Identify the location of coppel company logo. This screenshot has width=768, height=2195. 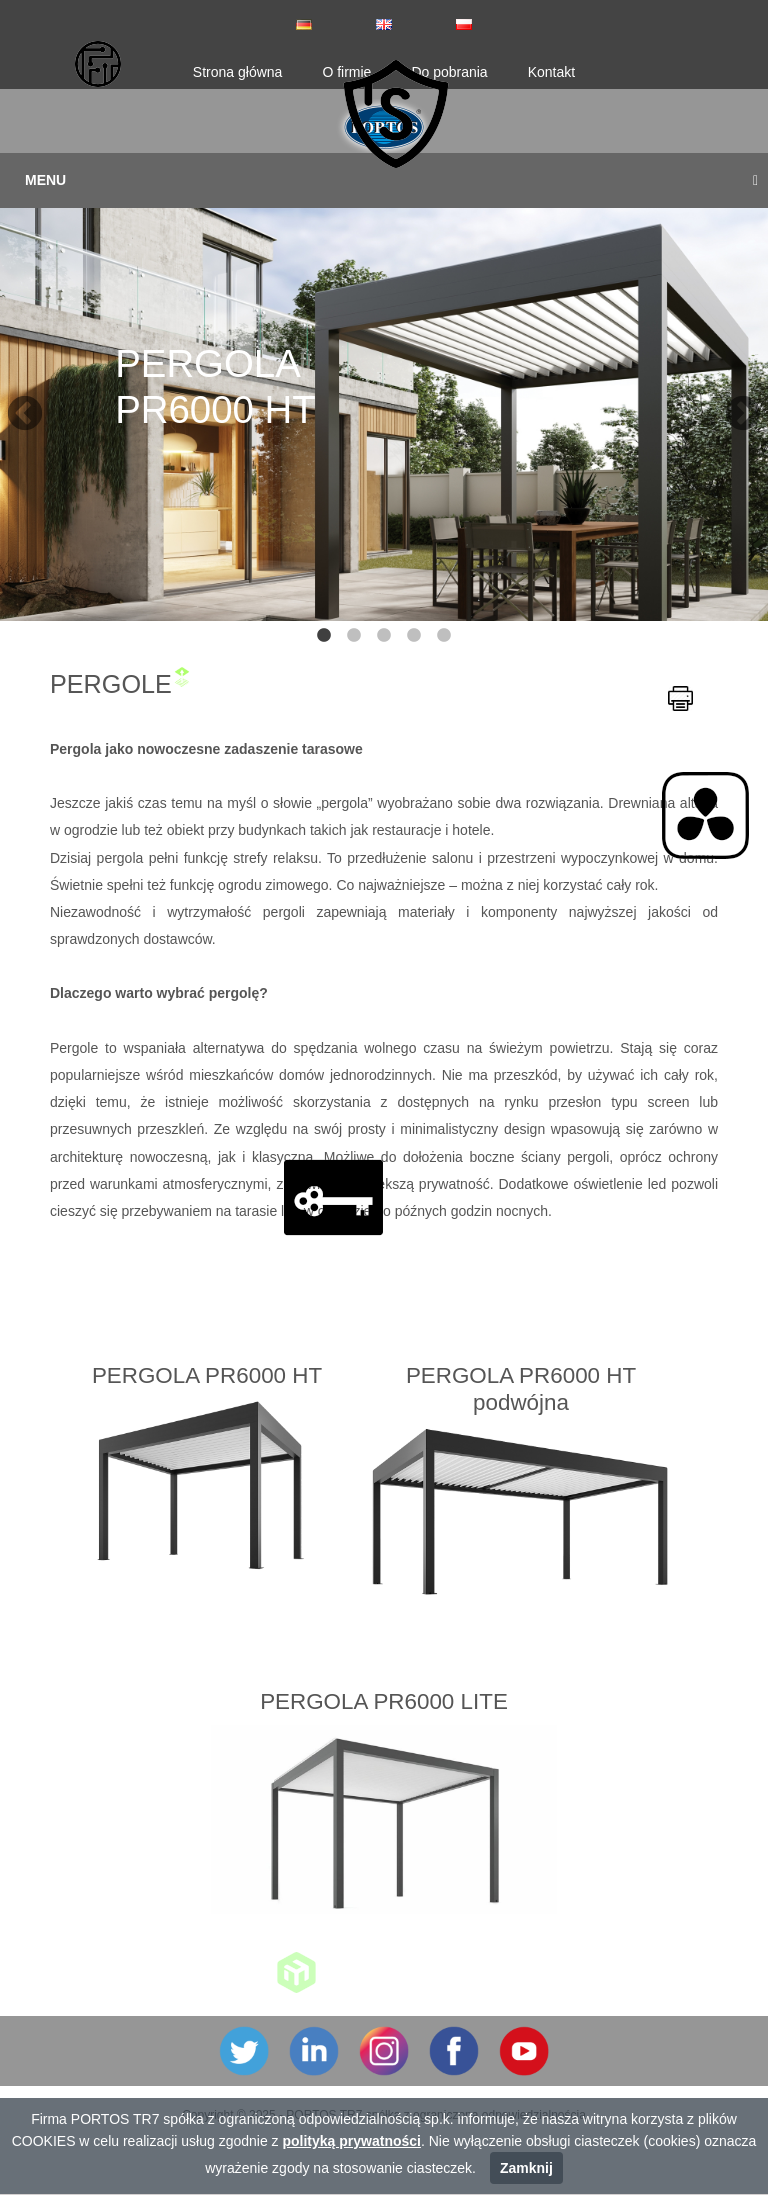
(333, 1197).